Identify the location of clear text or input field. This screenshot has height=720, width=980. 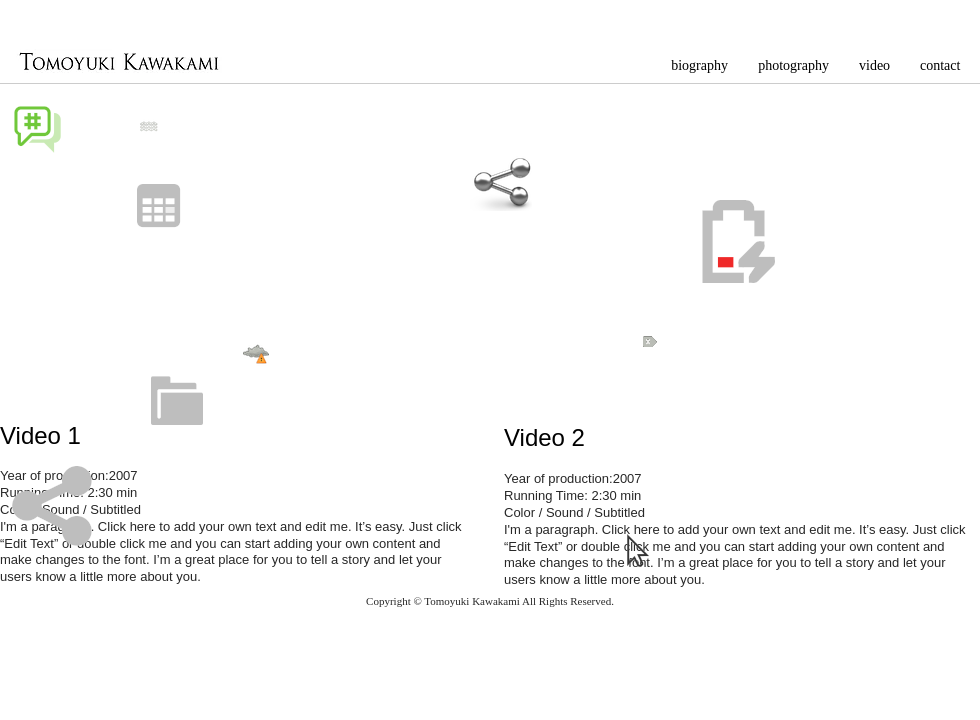
(650, 341).